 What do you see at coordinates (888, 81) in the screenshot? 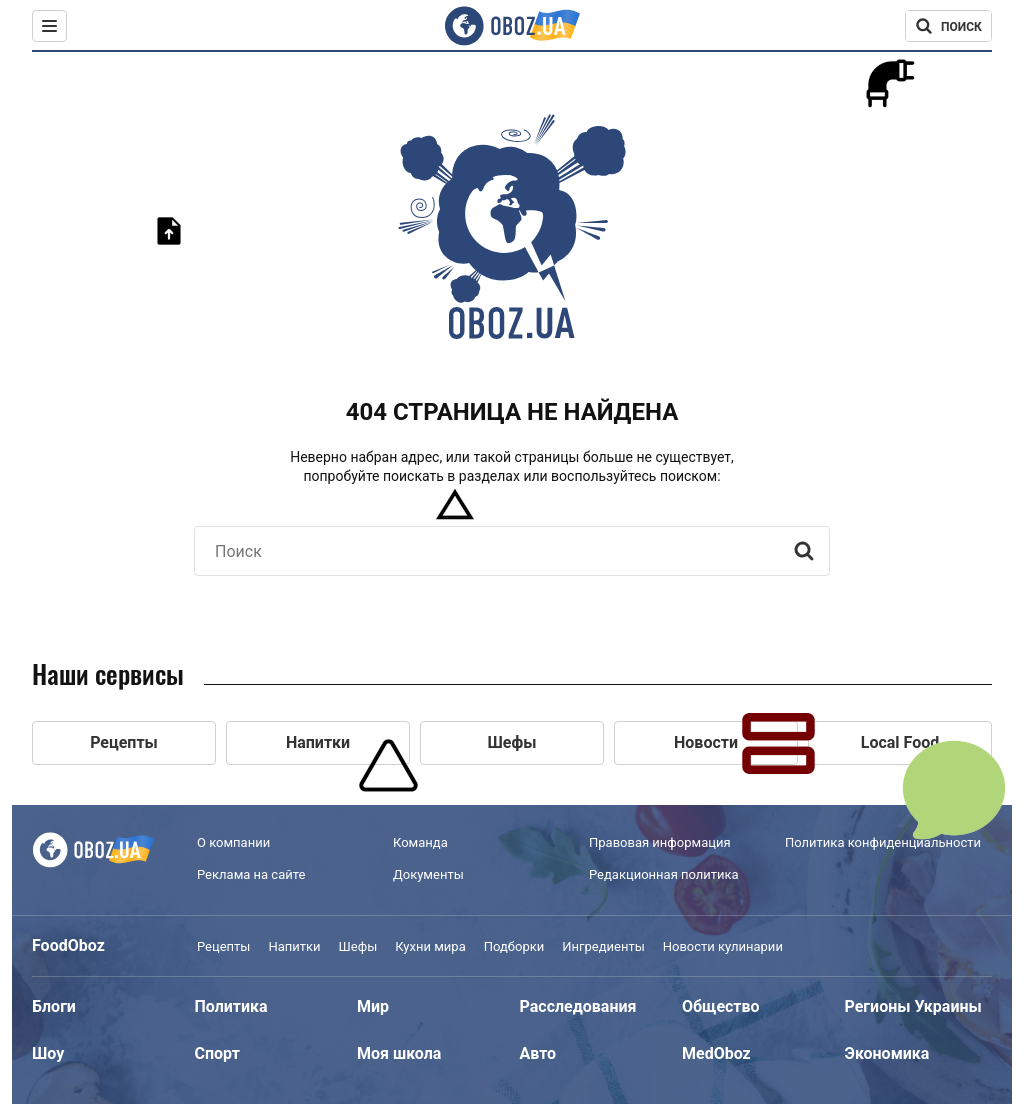
I see `plumbing or pipe connection settings` at bounding box center [888, 81].